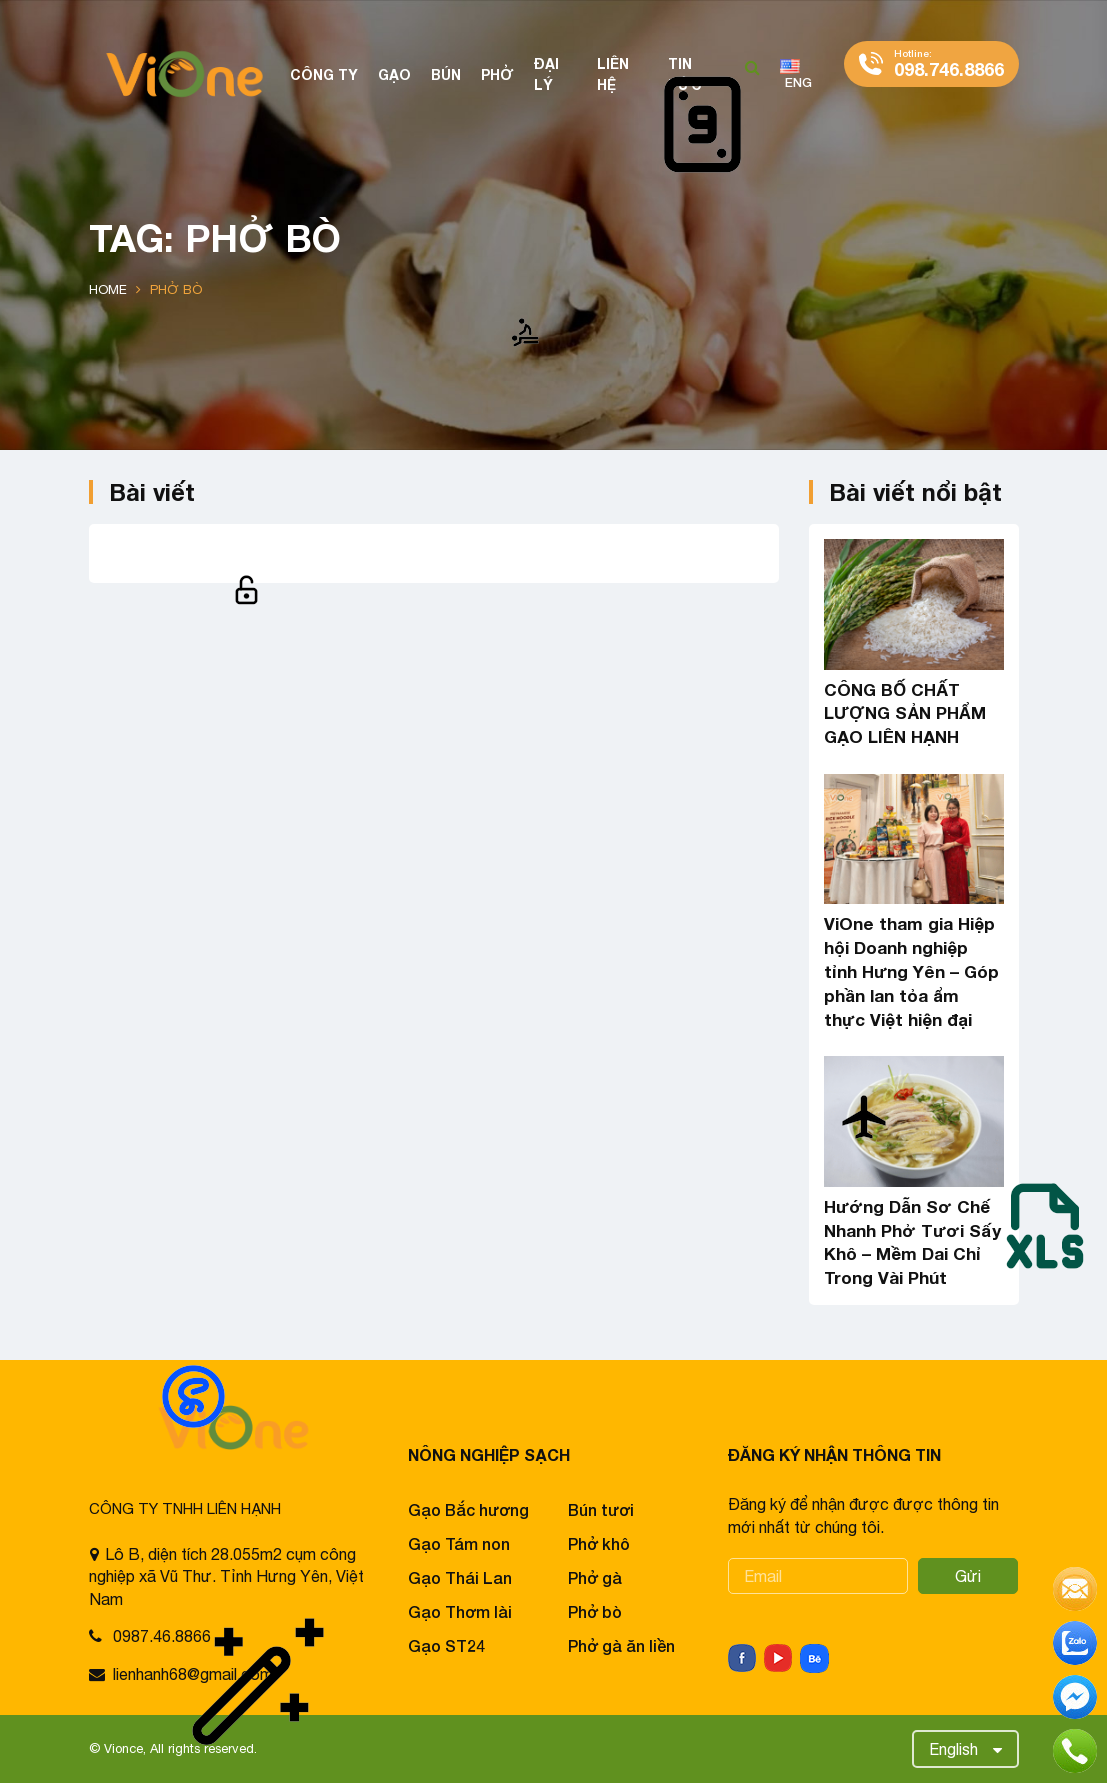  What do you see at coordinates (258, 1684) in the screenshot?
I see `apply automatic formatting or enhancements` at bounding box center [258, 1684].